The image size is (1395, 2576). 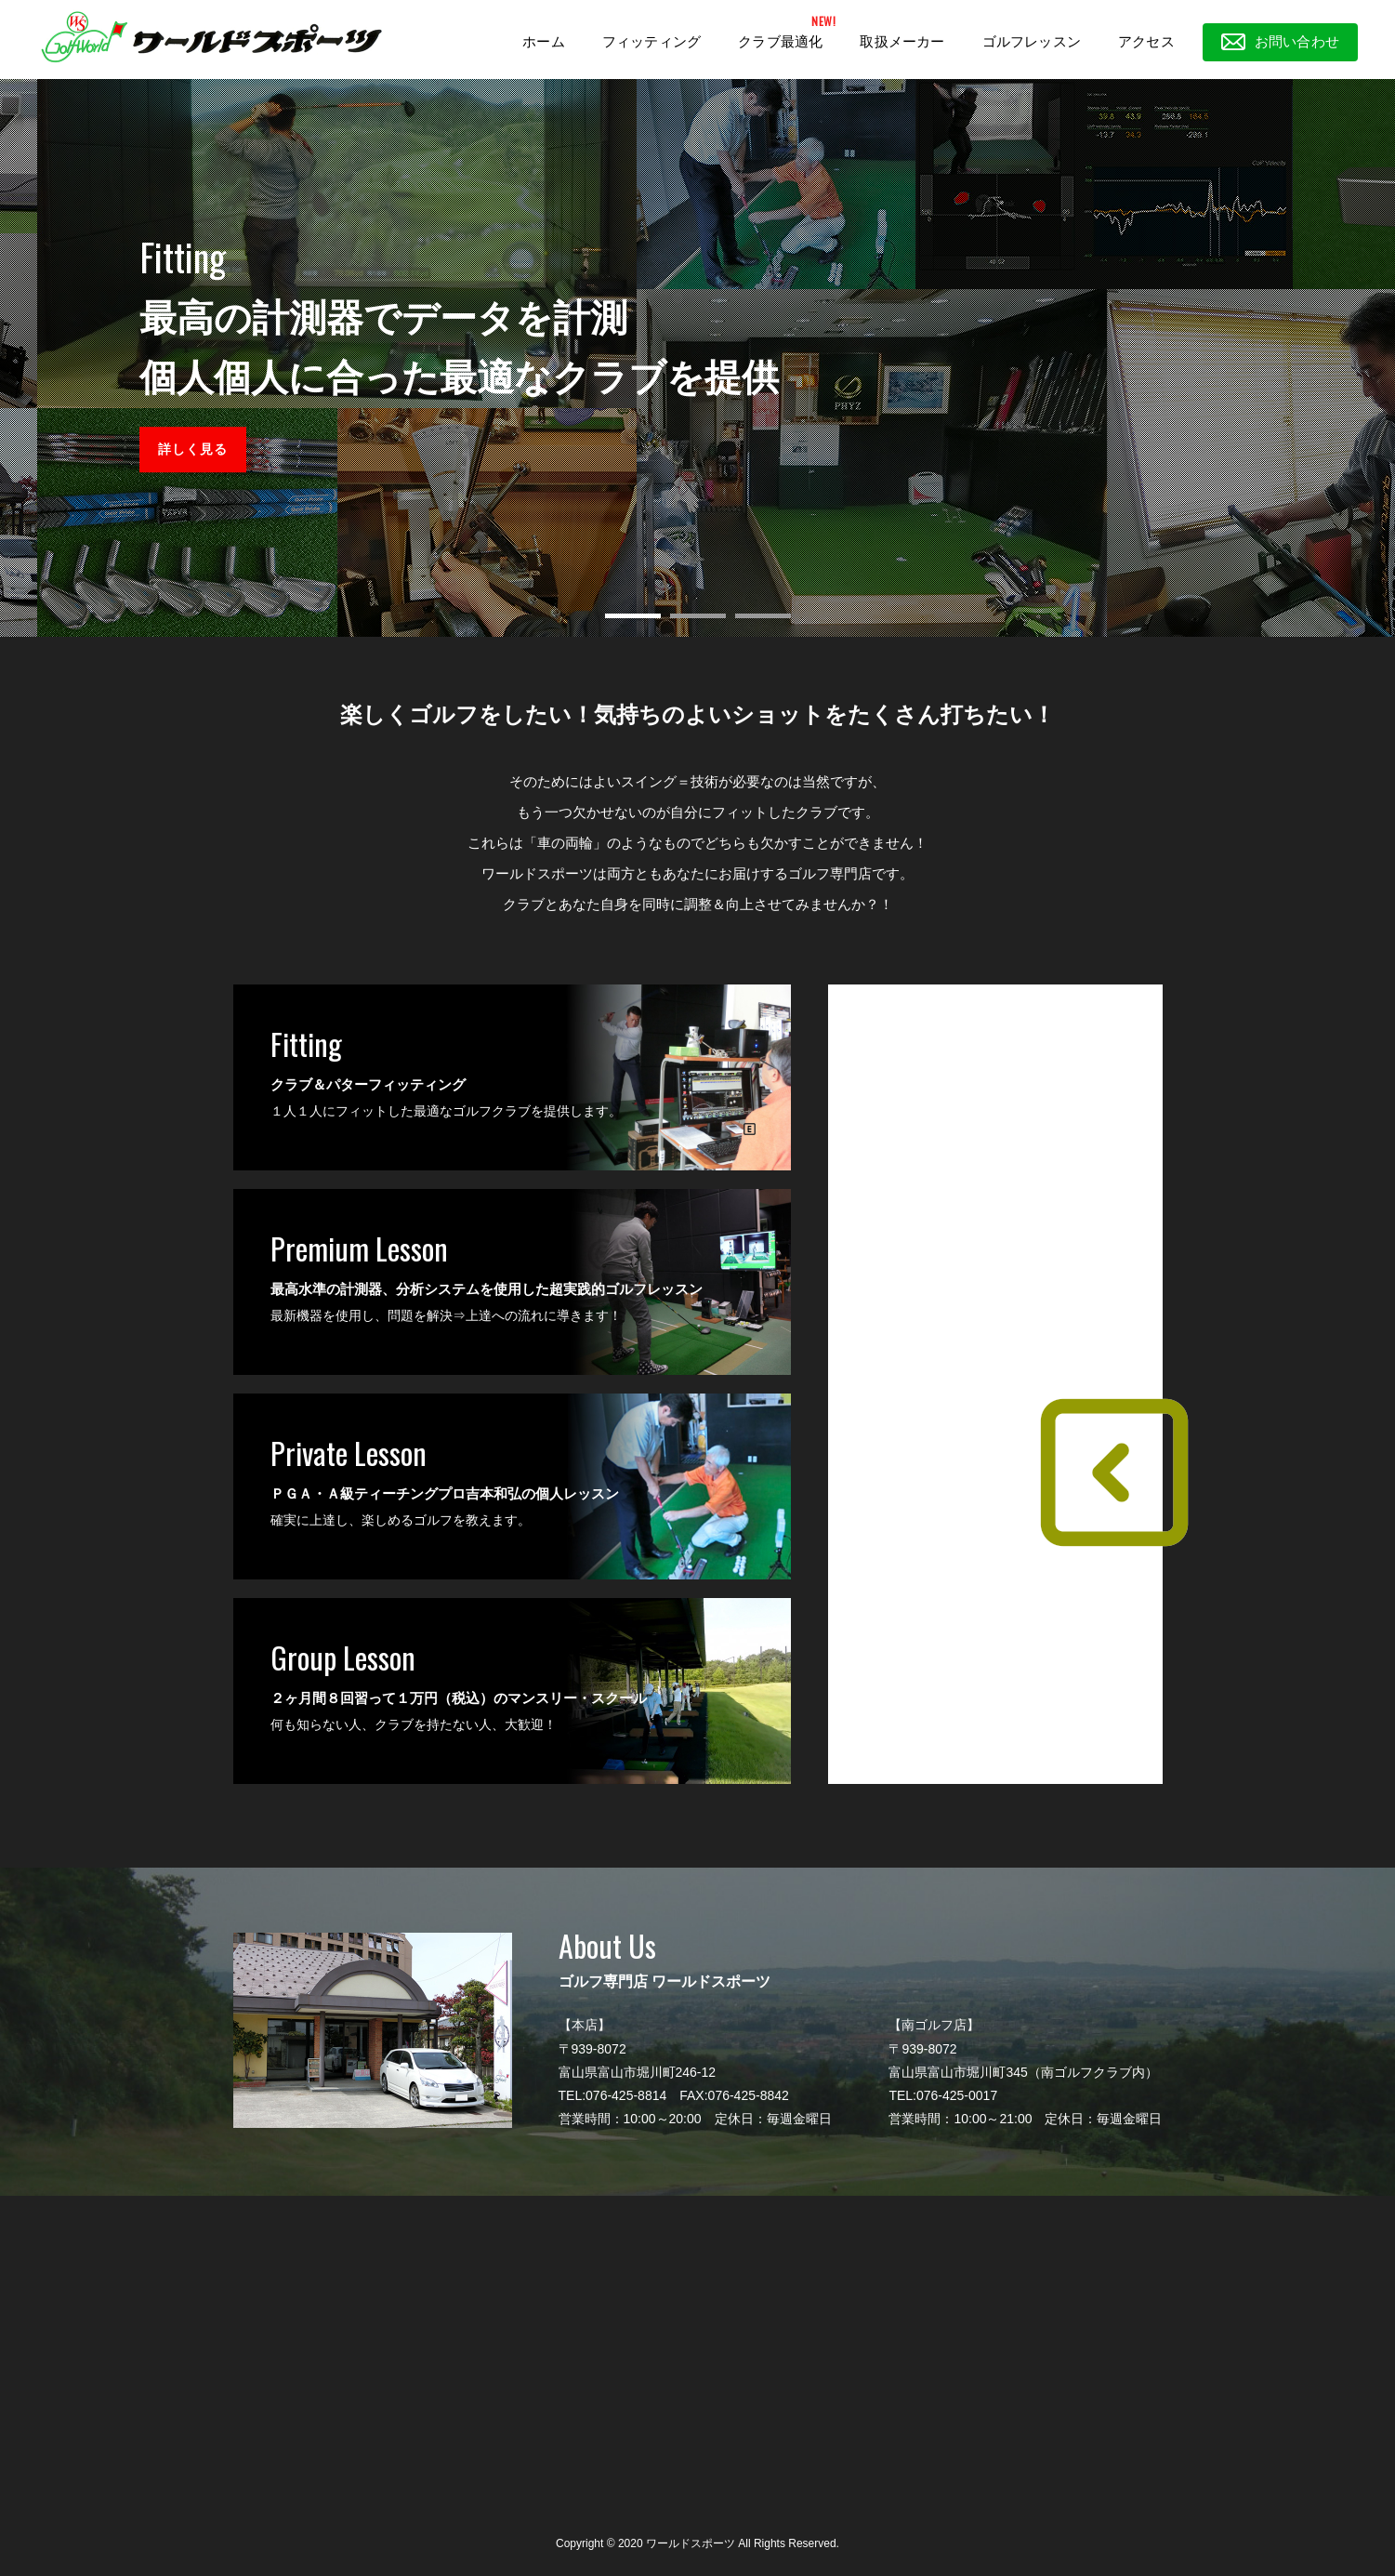 I want to click on indicates explicit content warning, so click(x=749, y=1129).